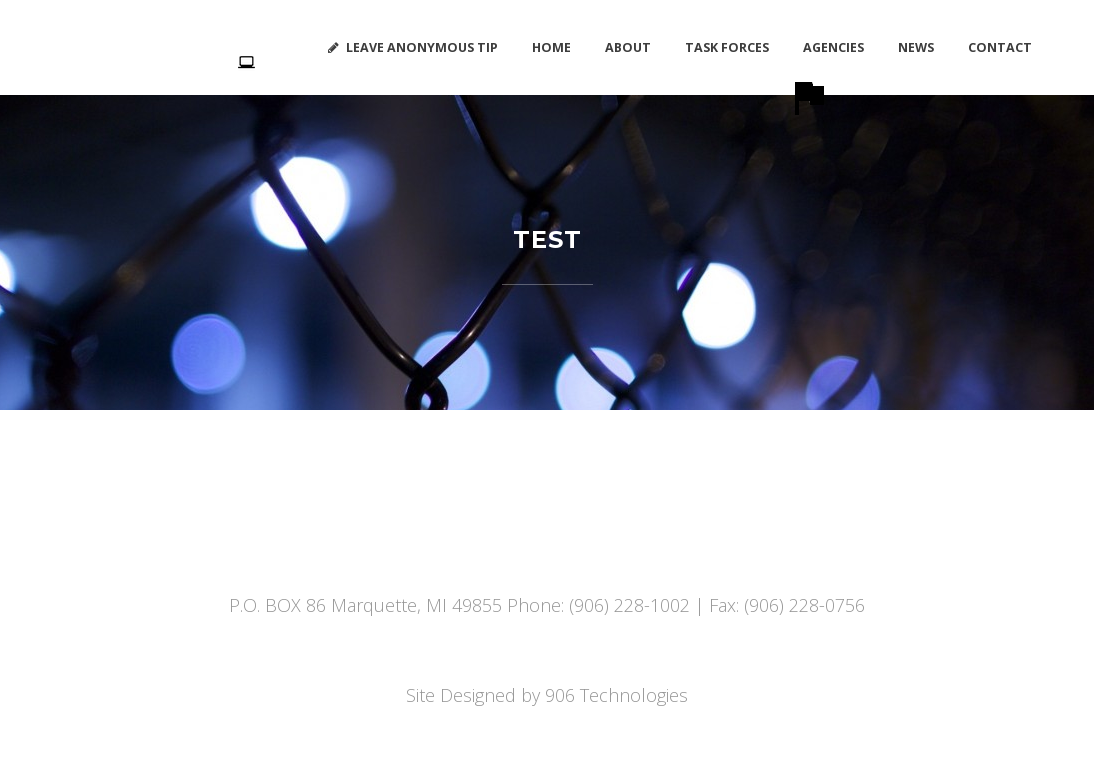  Describe the element at coordinates (808, 97) in the screenshot. I see `flag or mark an item for follow-up` at that location.